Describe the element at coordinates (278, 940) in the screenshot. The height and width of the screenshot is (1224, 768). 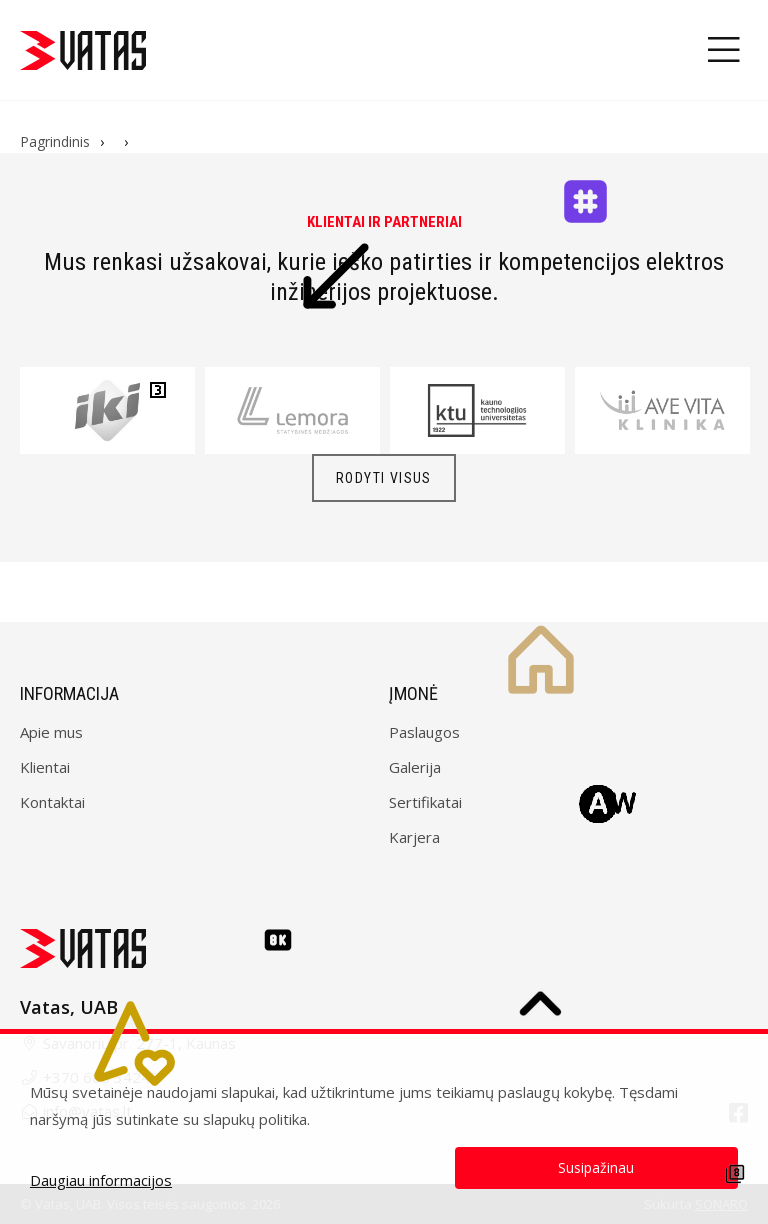
I see `indicates 8K video resolution quality` at that location.